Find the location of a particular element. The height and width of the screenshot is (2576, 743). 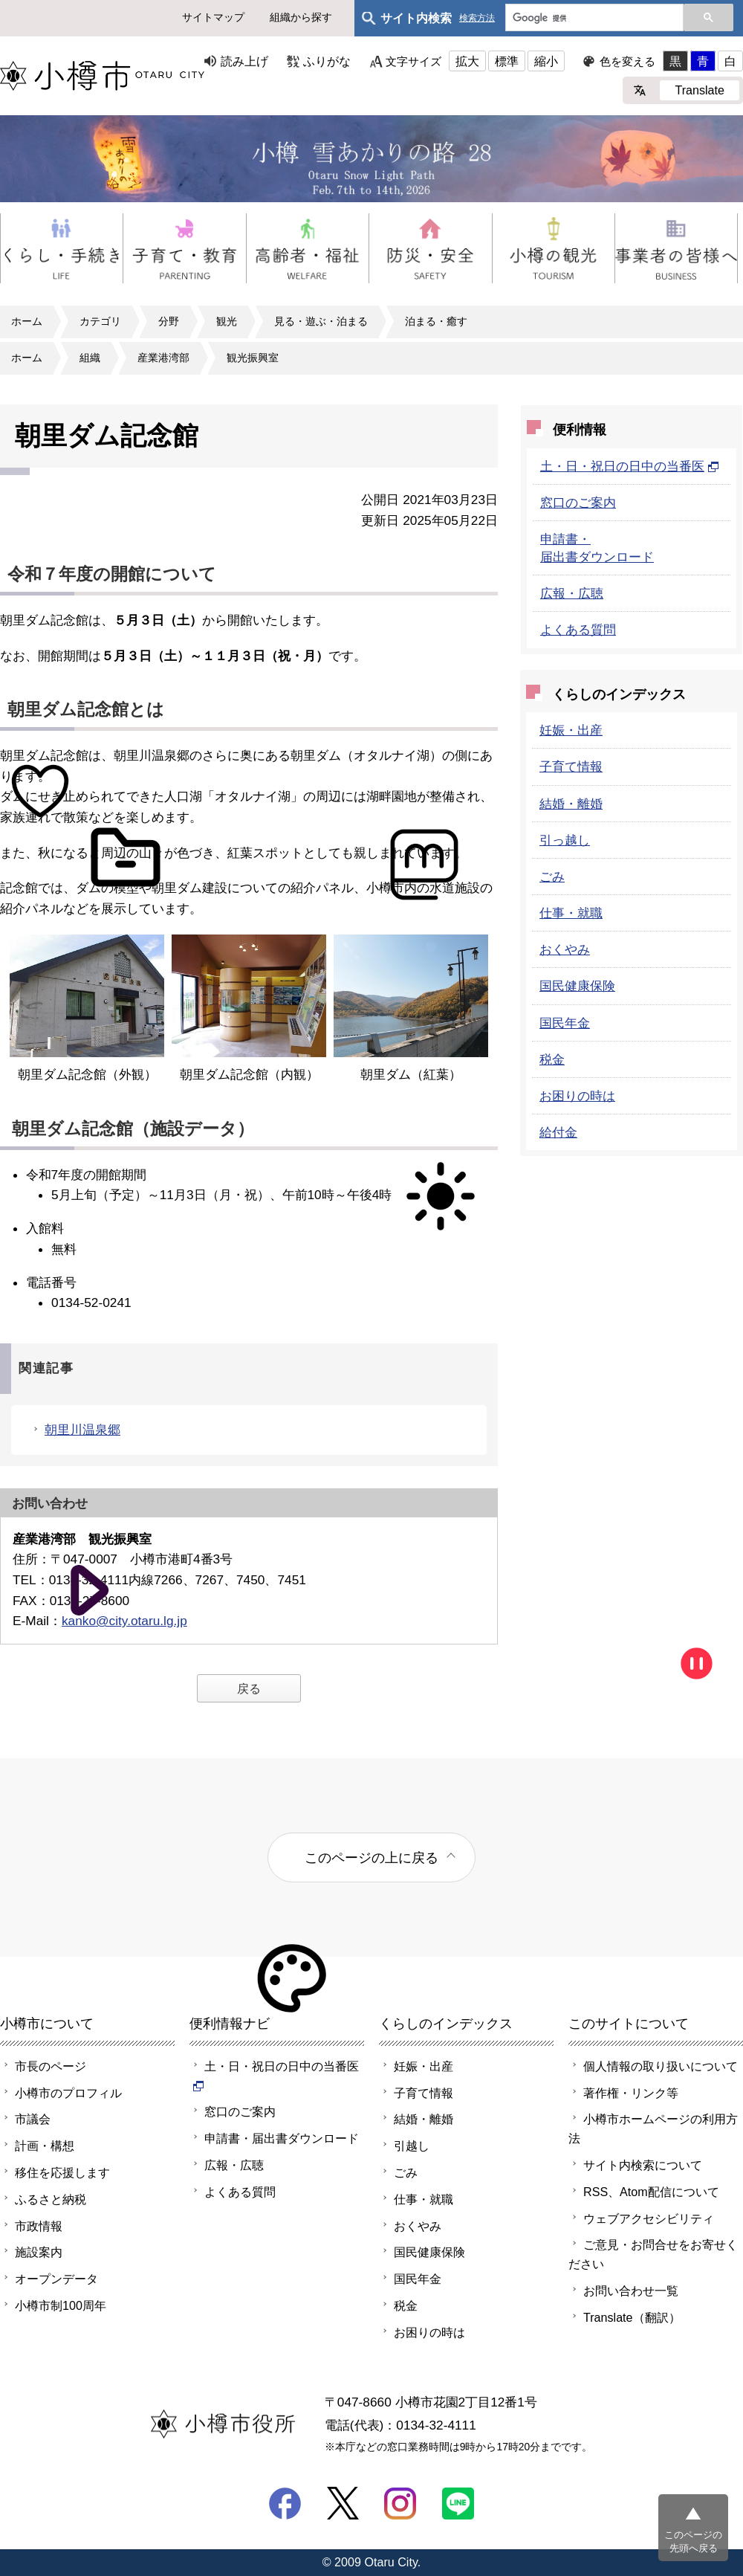

pause media playback is located at coordinates (696, 1663).